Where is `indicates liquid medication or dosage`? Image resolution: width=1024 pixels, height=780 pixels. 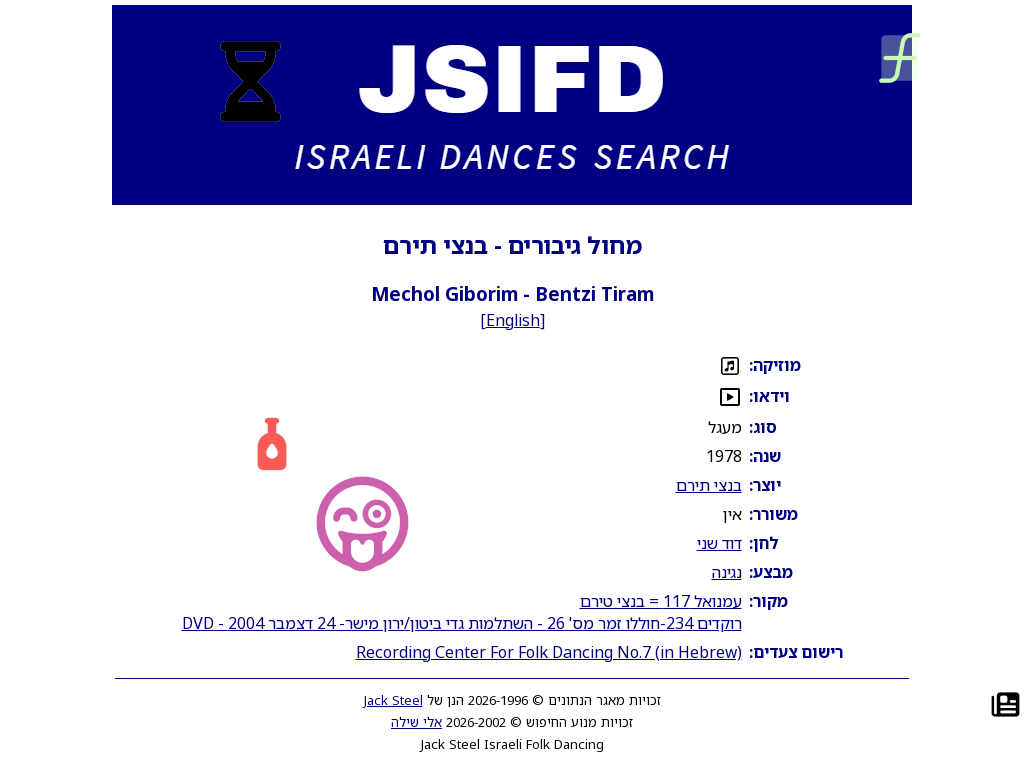 indicates liquid medication or dosage is located at coordinates (272, 444).